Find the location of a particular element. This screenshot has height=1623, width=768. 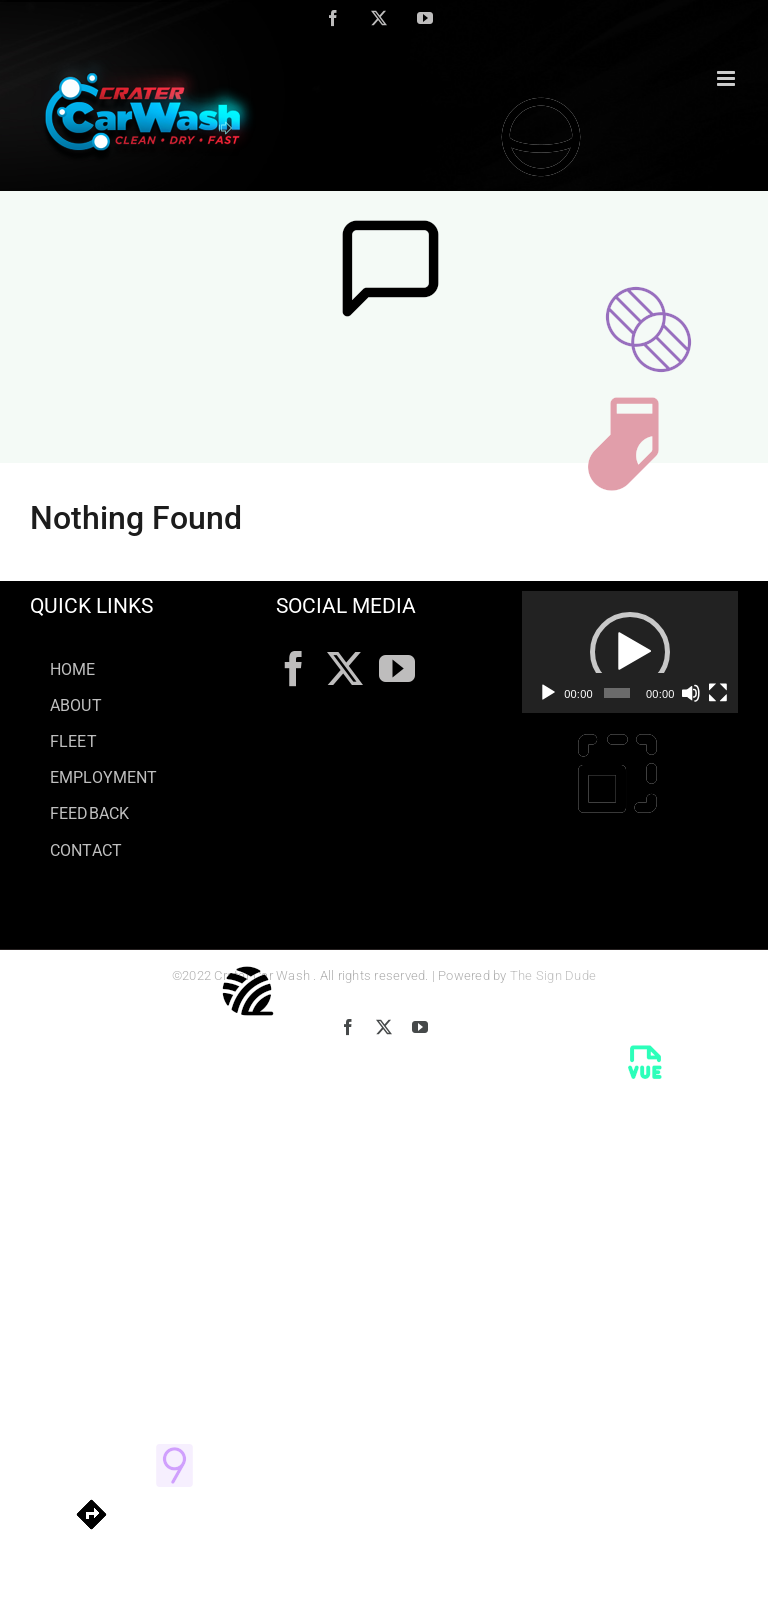

vue.js file type indicator is located at coordinates (645, 1063).